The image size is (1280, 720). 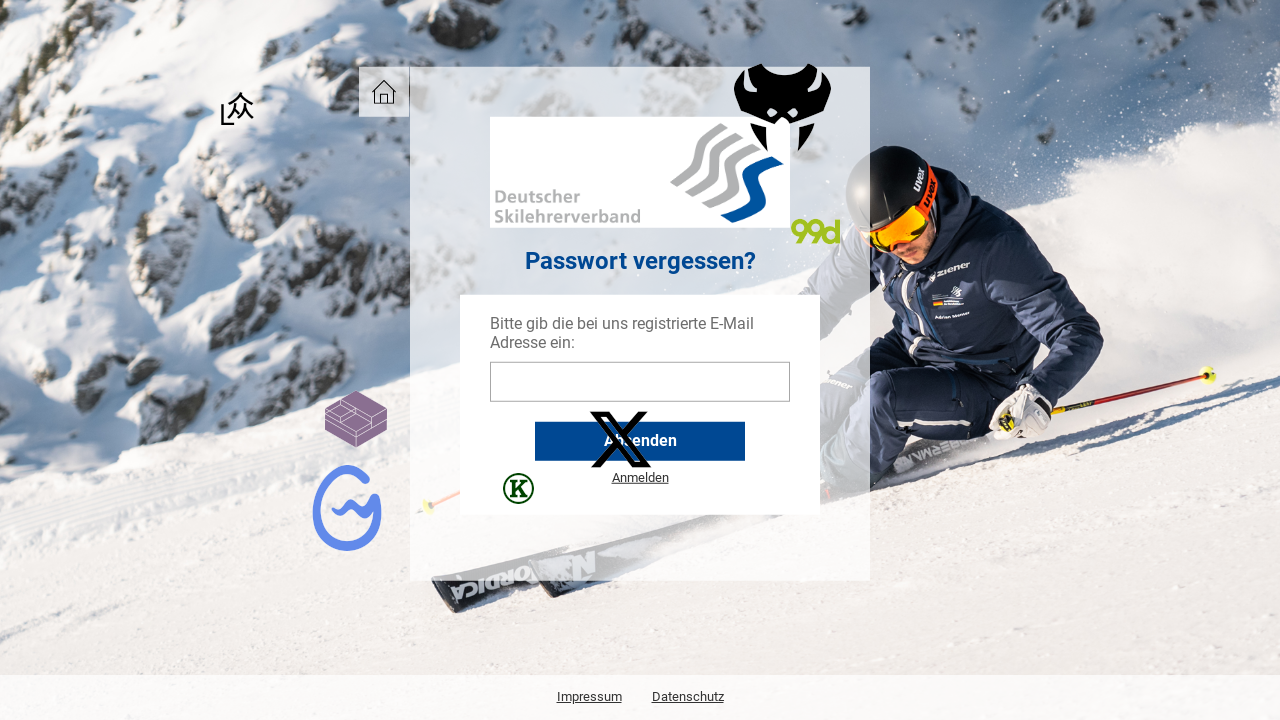 What do you see at coordinates (782, 107) in the screenshot?
I see `mamba ui brand logo` at bounding box center [782, 107].